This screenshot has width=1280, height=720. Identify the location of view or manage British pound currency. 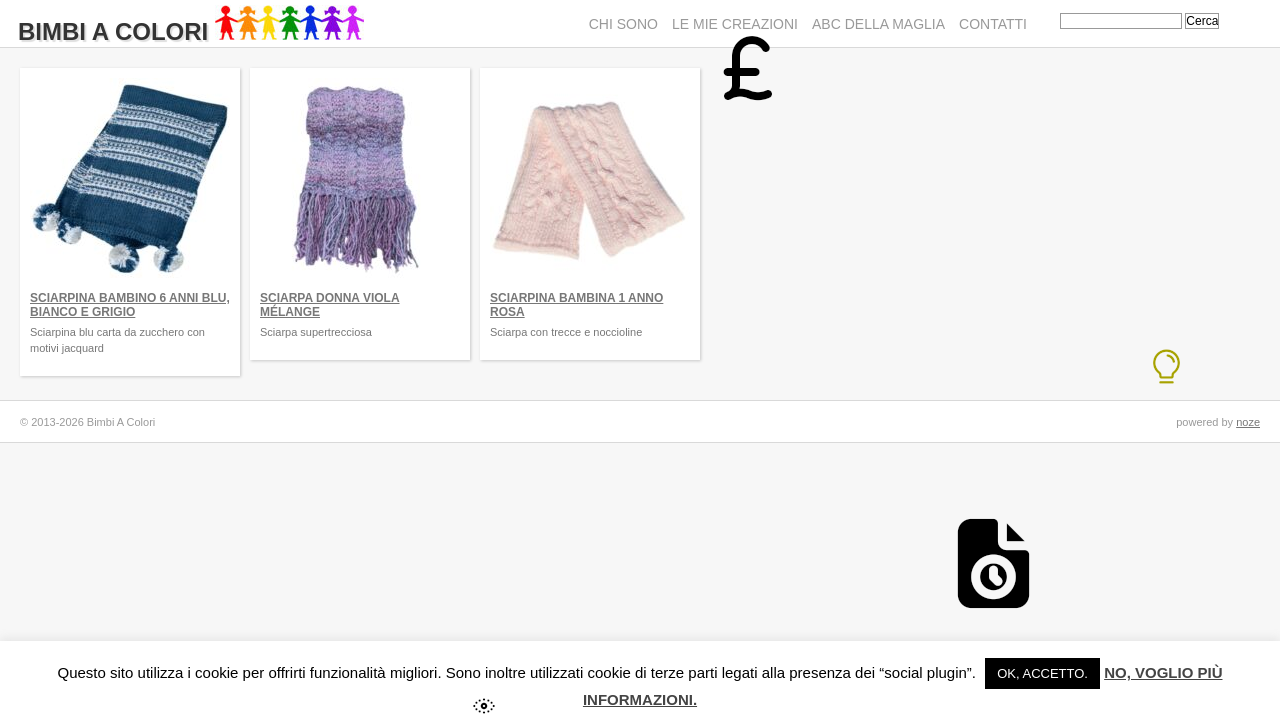
(748, 68).